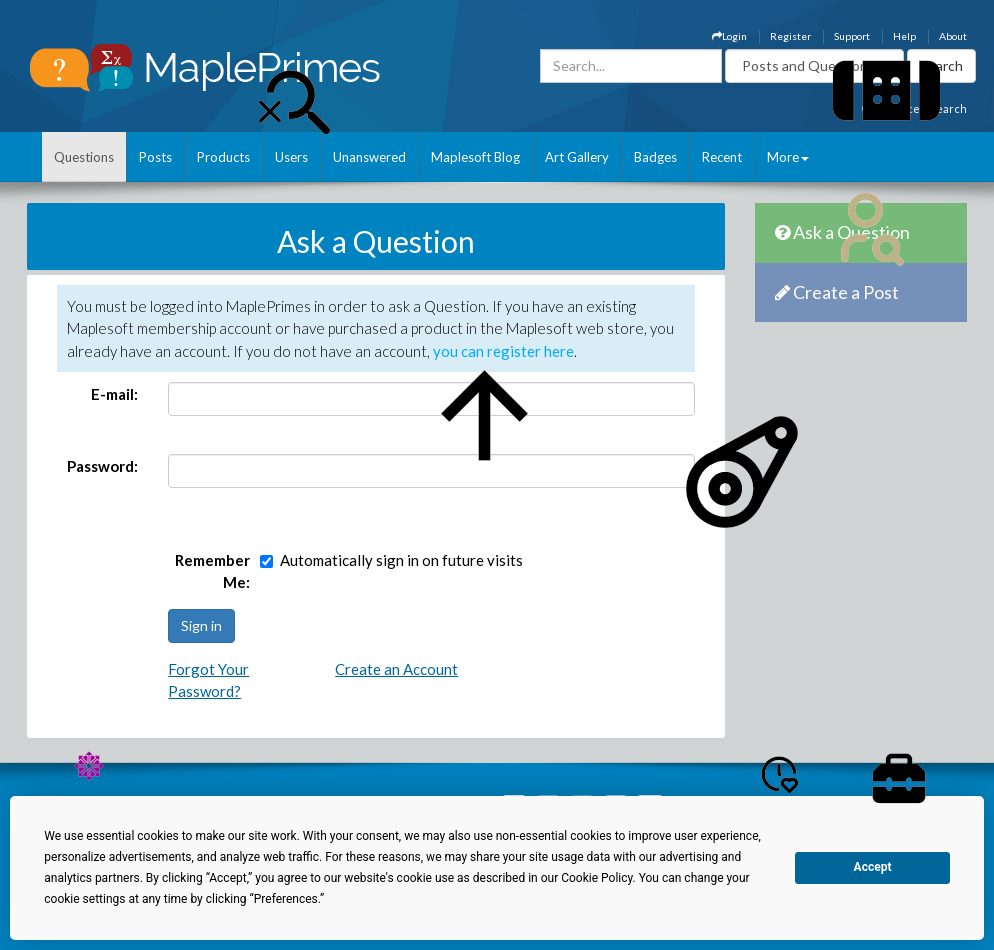 Image resolution: width=994 pixels, height=950 pixels. Describe the element at coordinates (899, 780) in the screenshot. I see `access tools and utilities` at that location.